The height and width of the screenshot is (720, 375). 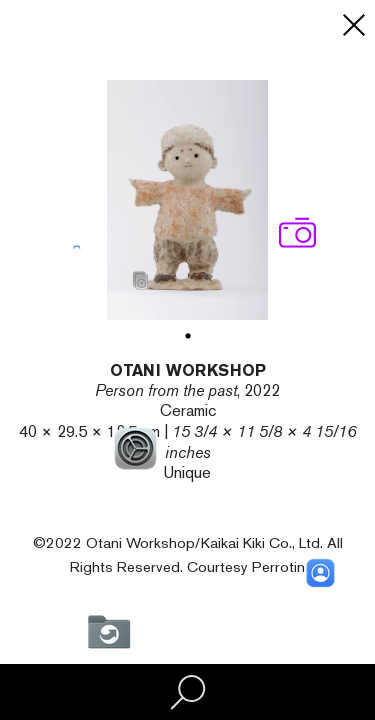 I want to click on open system settings or preferences, so click(x=135, y=448).